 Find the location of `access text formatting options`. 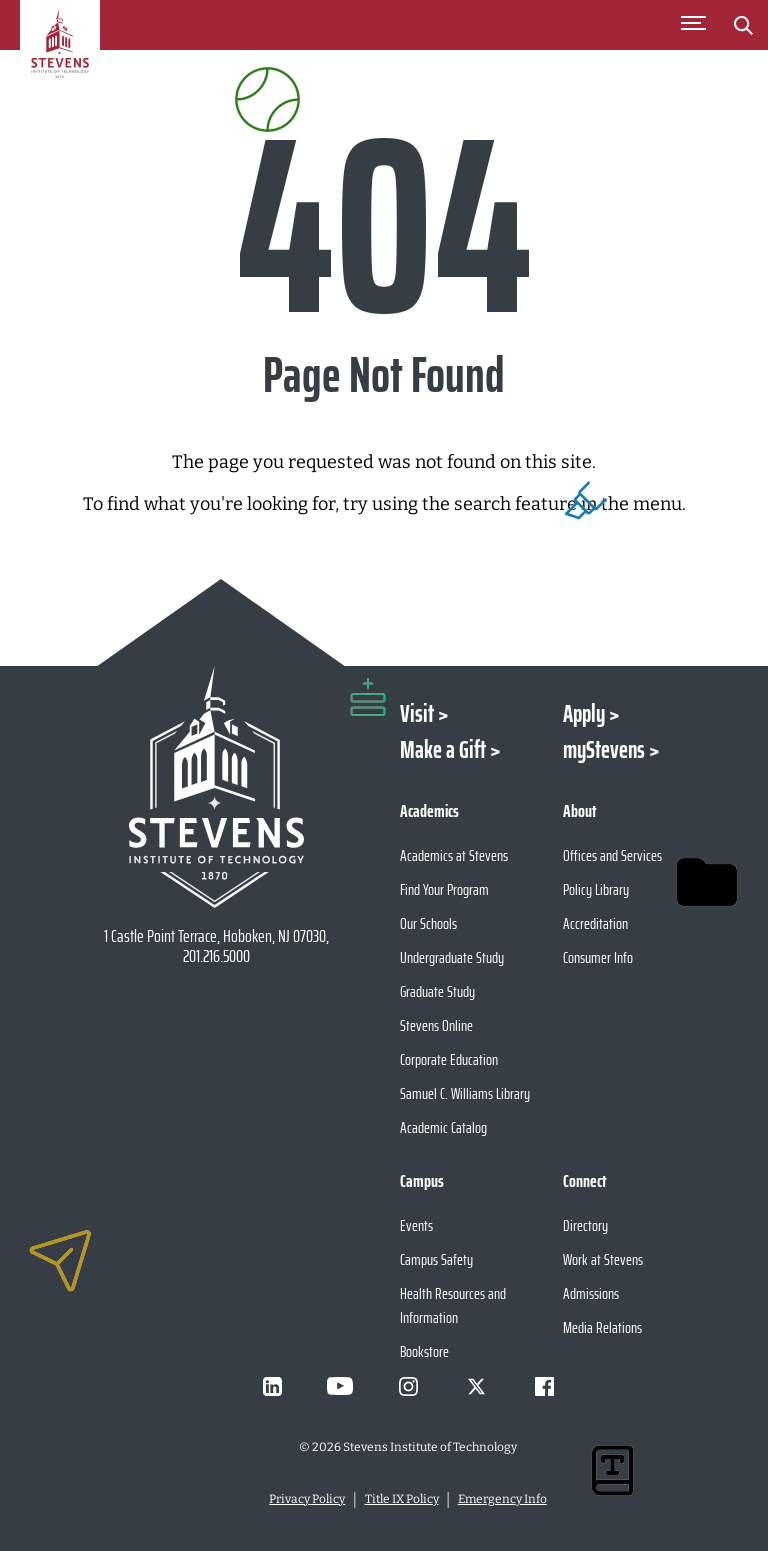

access text formatting options is located at coordinates (612, 1470).